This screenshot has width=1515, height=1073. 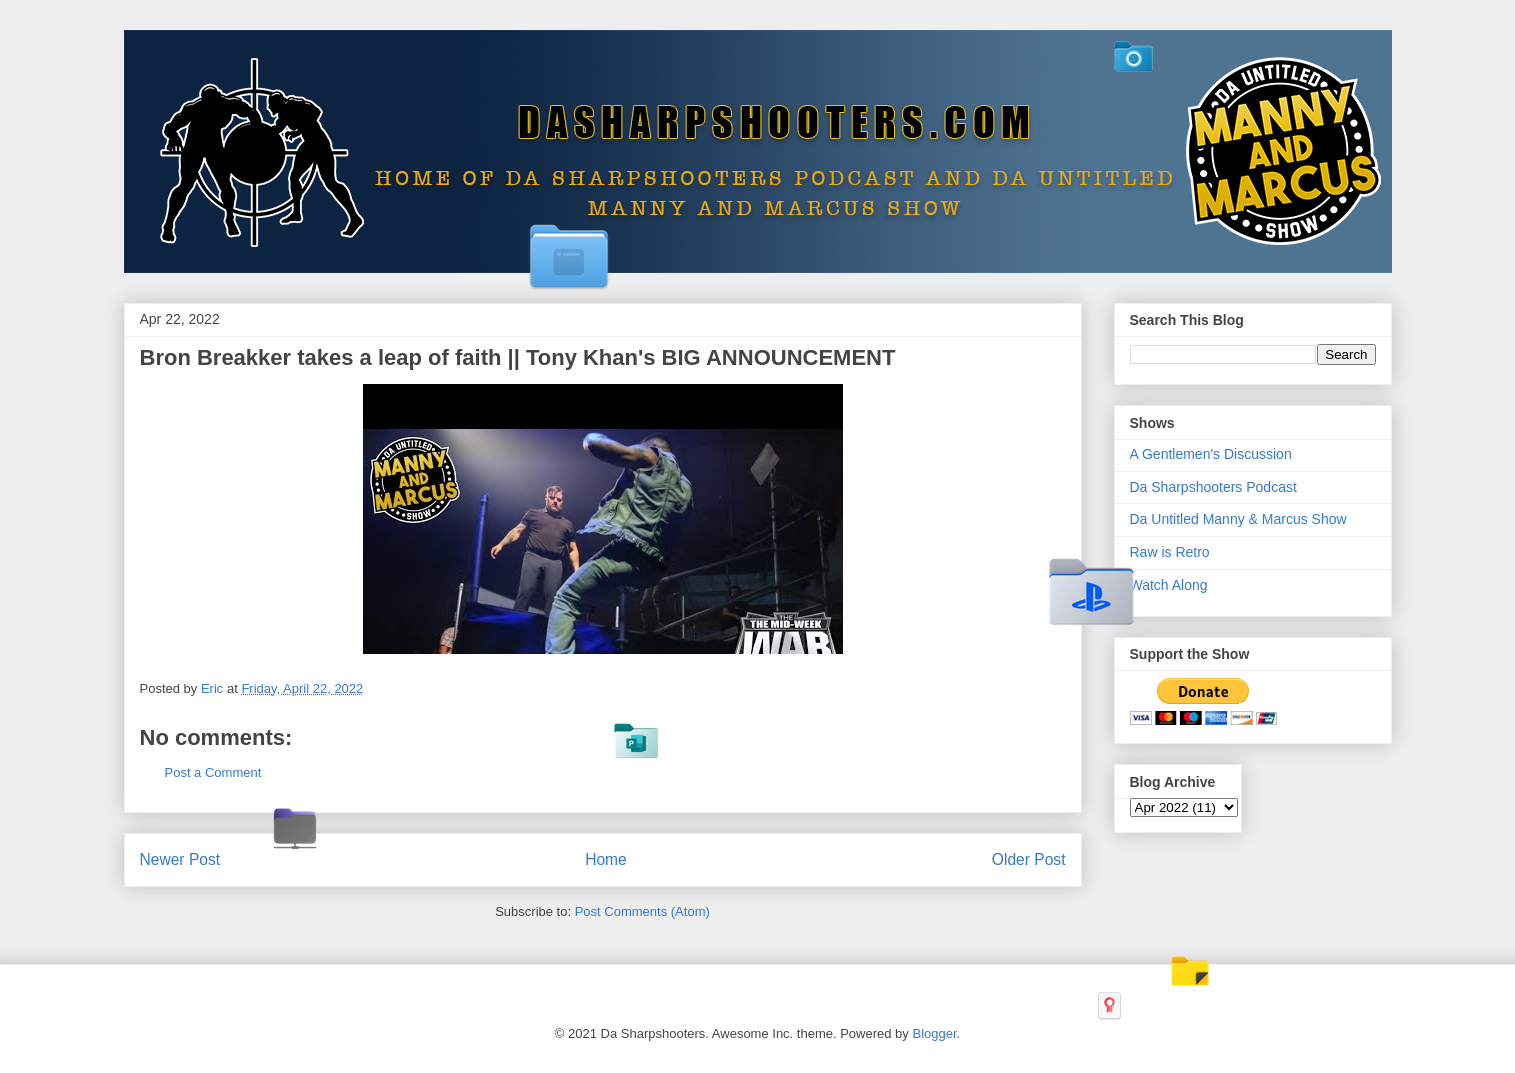 I want to click on open web design projects folder, so click(x=569, y=256).